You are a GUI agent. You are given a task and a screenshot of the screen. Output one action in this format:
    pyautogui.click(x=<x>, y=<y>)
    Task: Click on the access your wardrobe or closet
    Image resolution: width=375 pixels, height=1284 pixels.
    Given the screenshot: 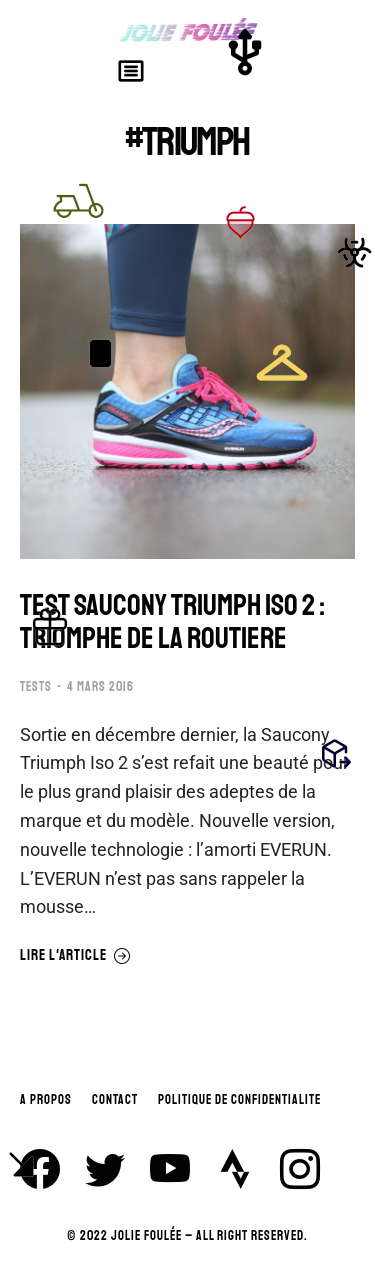 What is the action you would take?
    pyautogui.click(x=282, y=365)
    